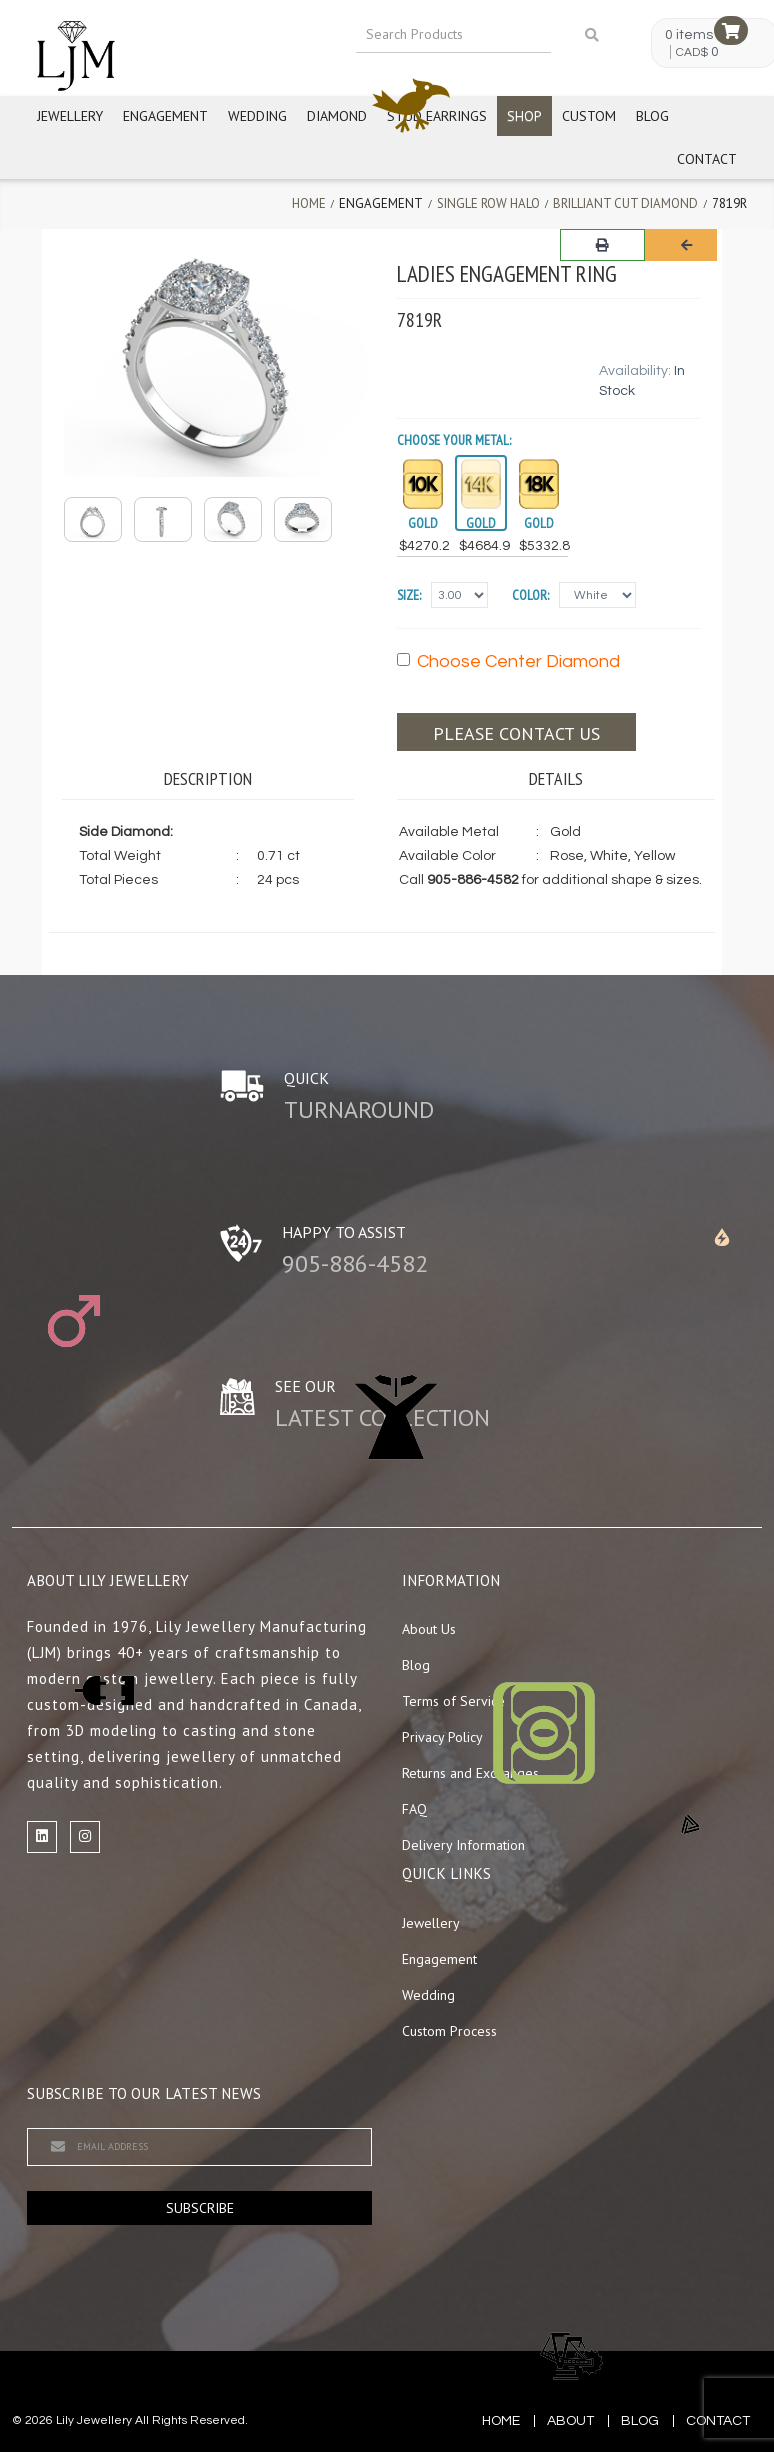 The width and height of the screenshot is (774, 2452). I want to click on indicates a decision point or branching path, so click(396, 1417).